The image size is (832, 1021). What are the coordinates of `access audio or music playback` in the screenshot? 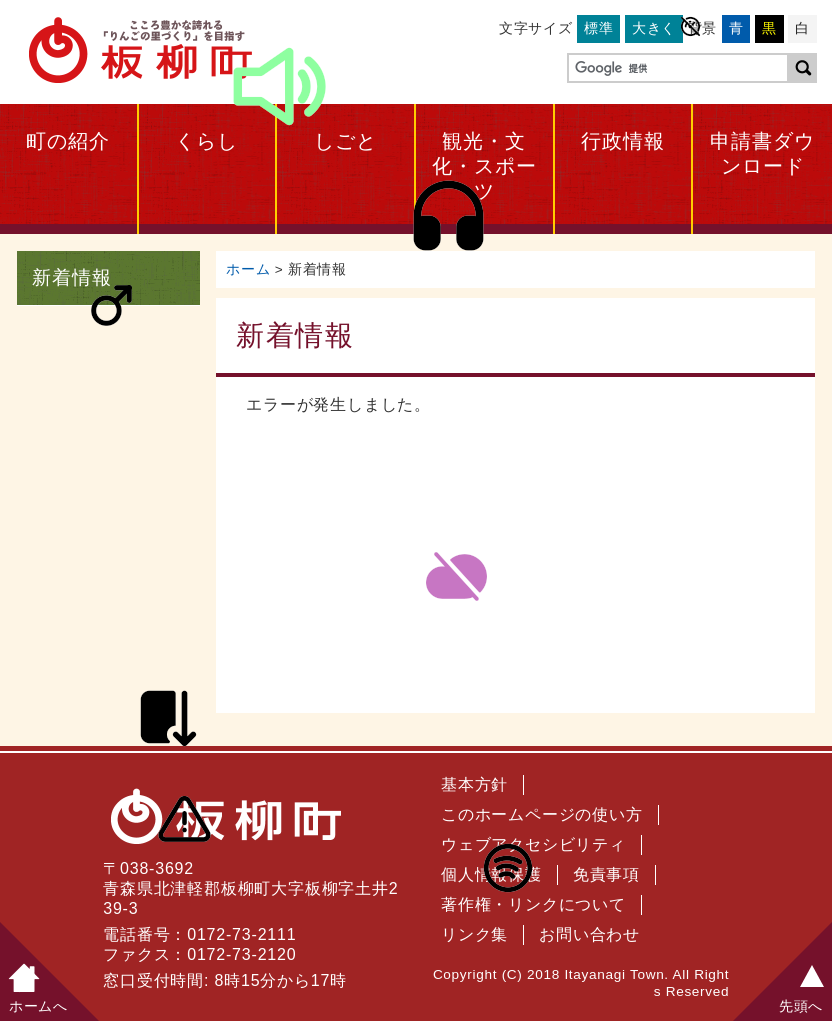 It's located at (448, 215).